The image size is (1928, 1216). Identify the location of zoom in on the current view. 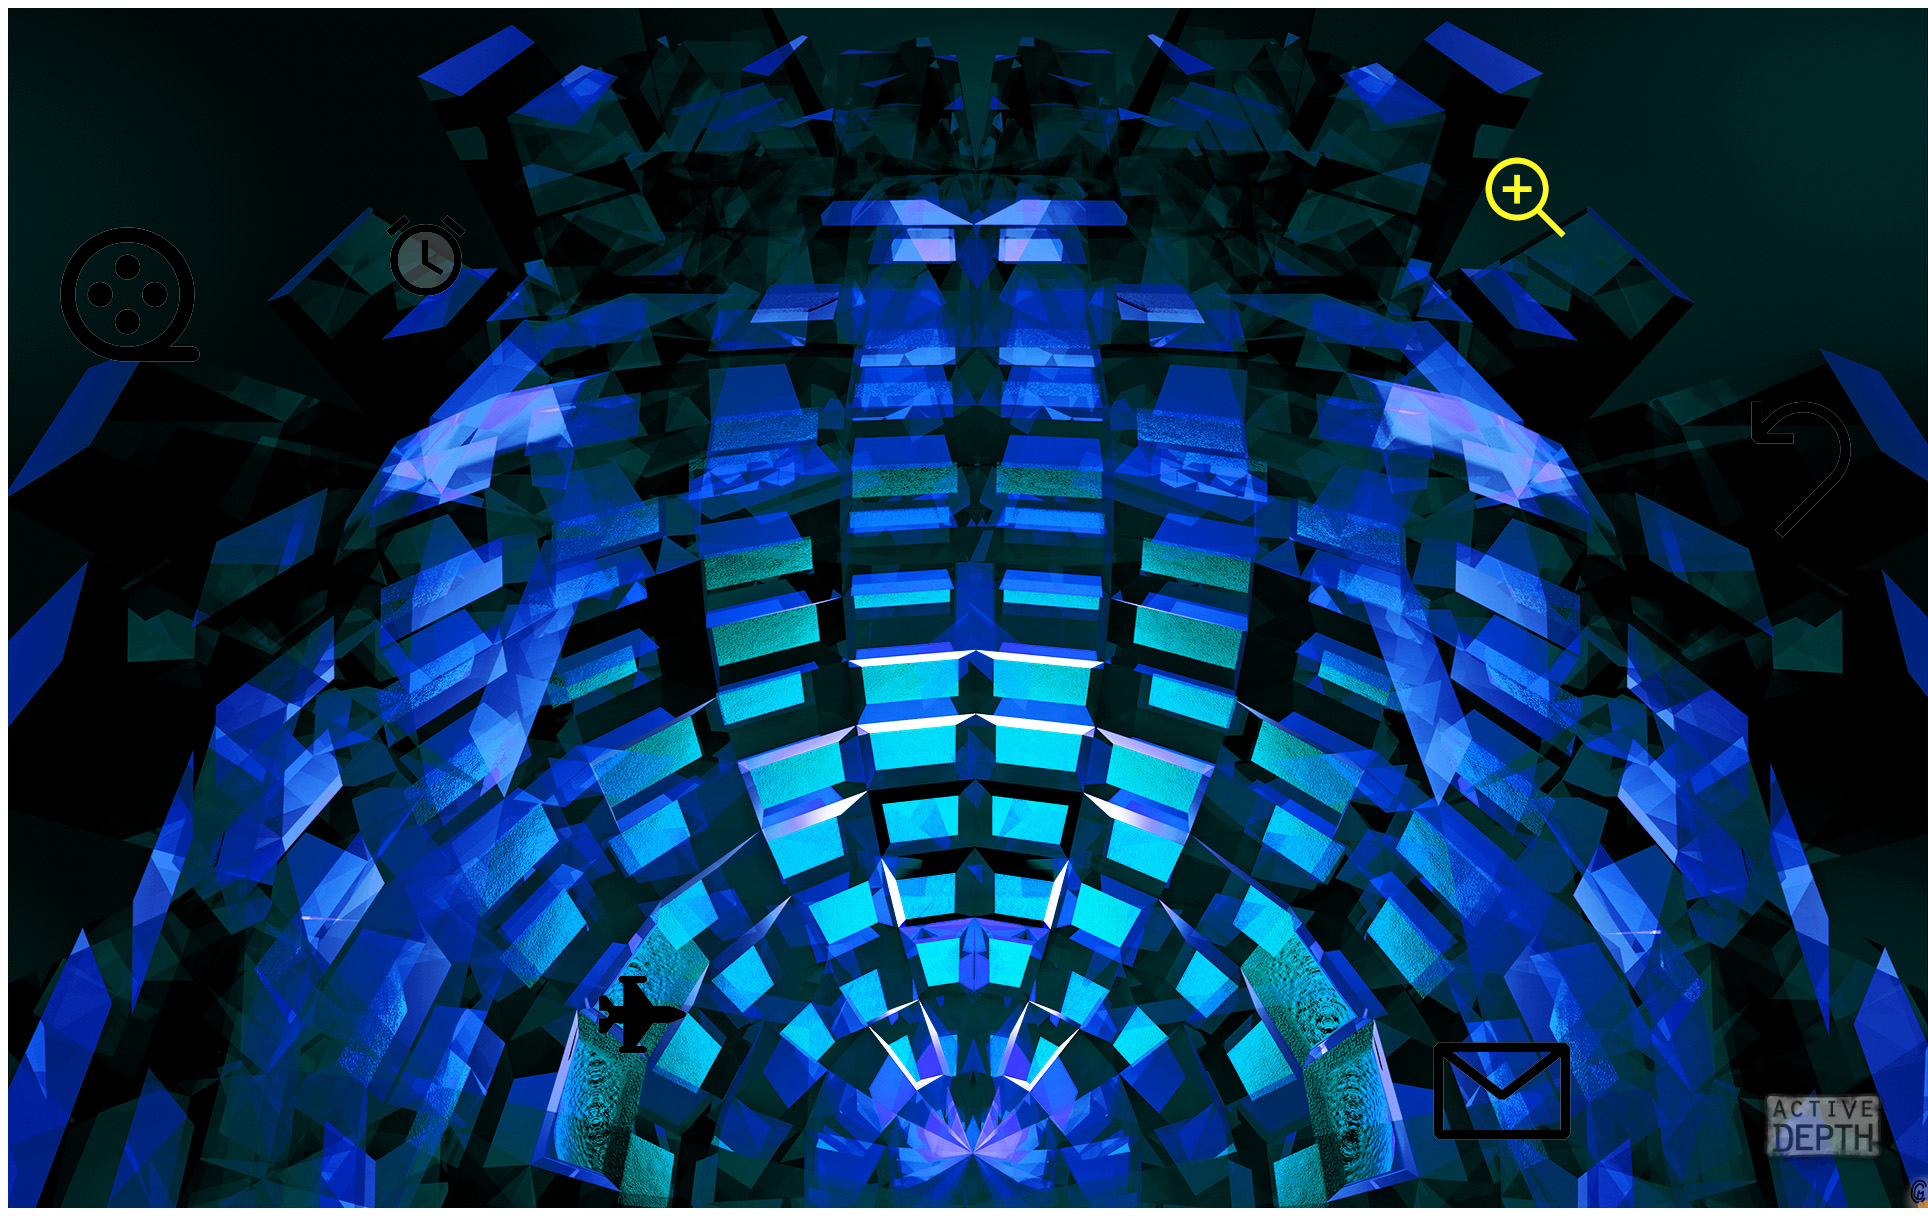
(1525, 197).